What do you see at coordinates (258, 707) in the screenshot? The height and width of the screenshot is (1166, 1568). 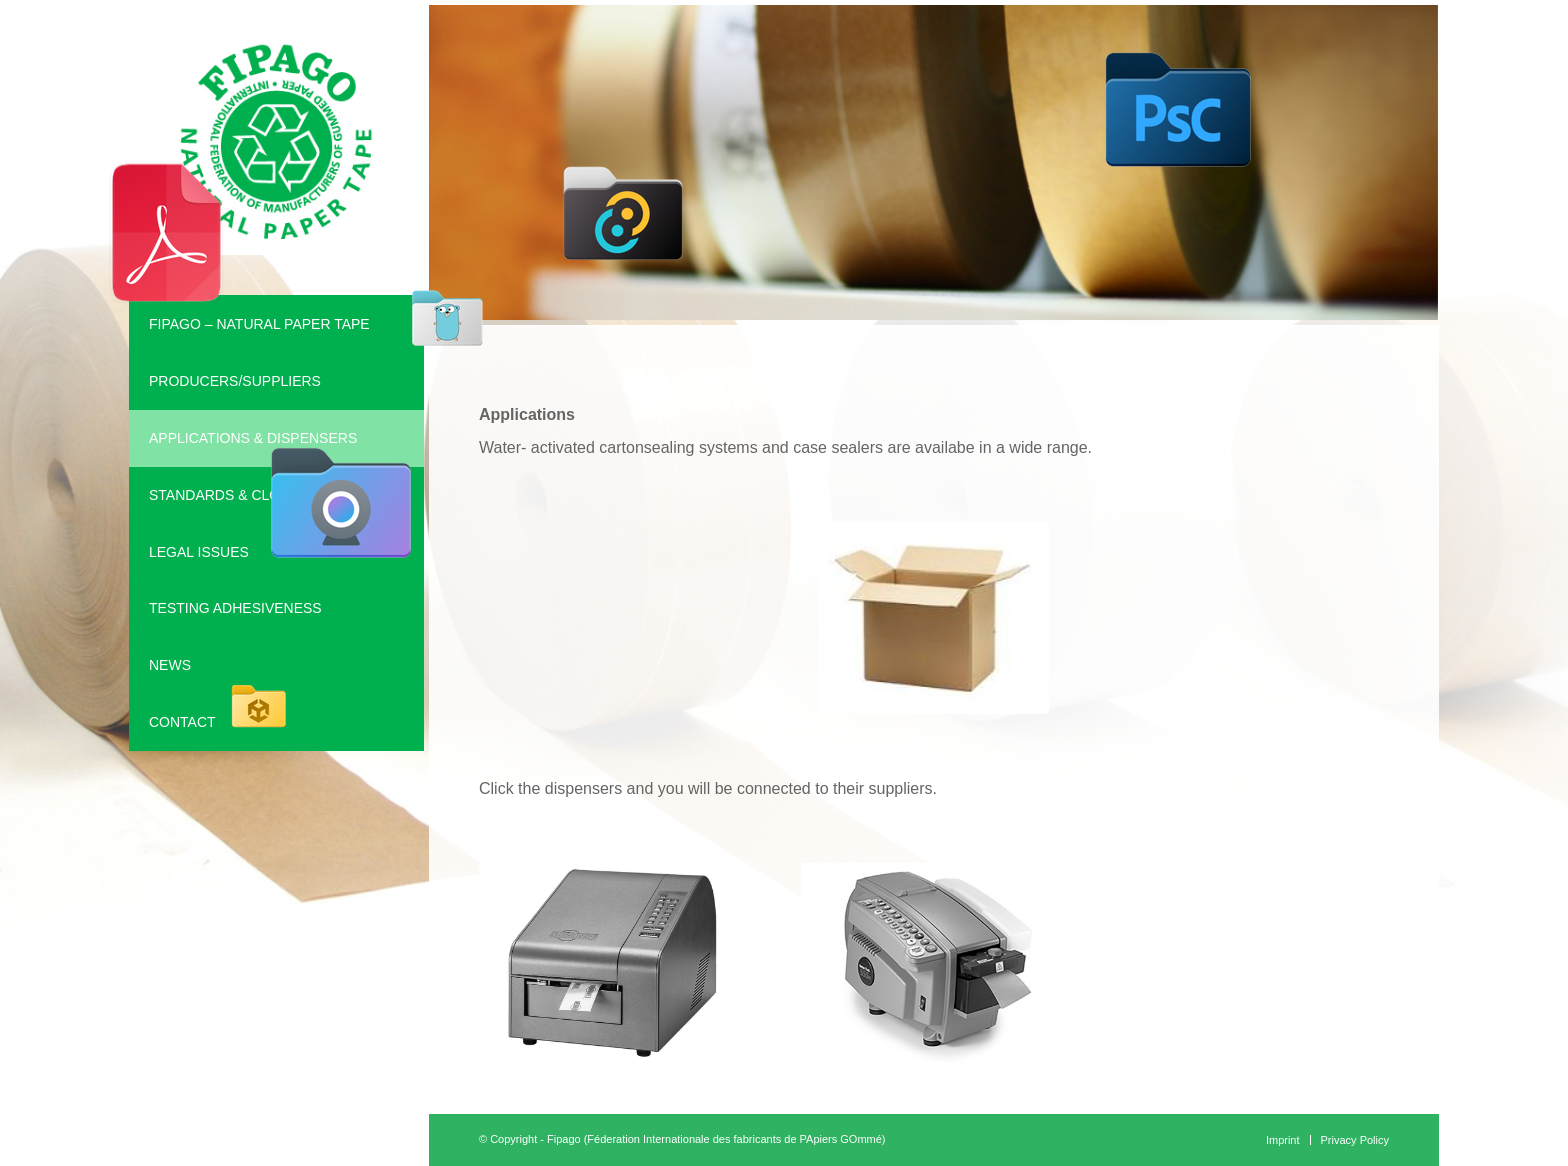 I see `open unity project files folder` at bounding box center [258, 707].